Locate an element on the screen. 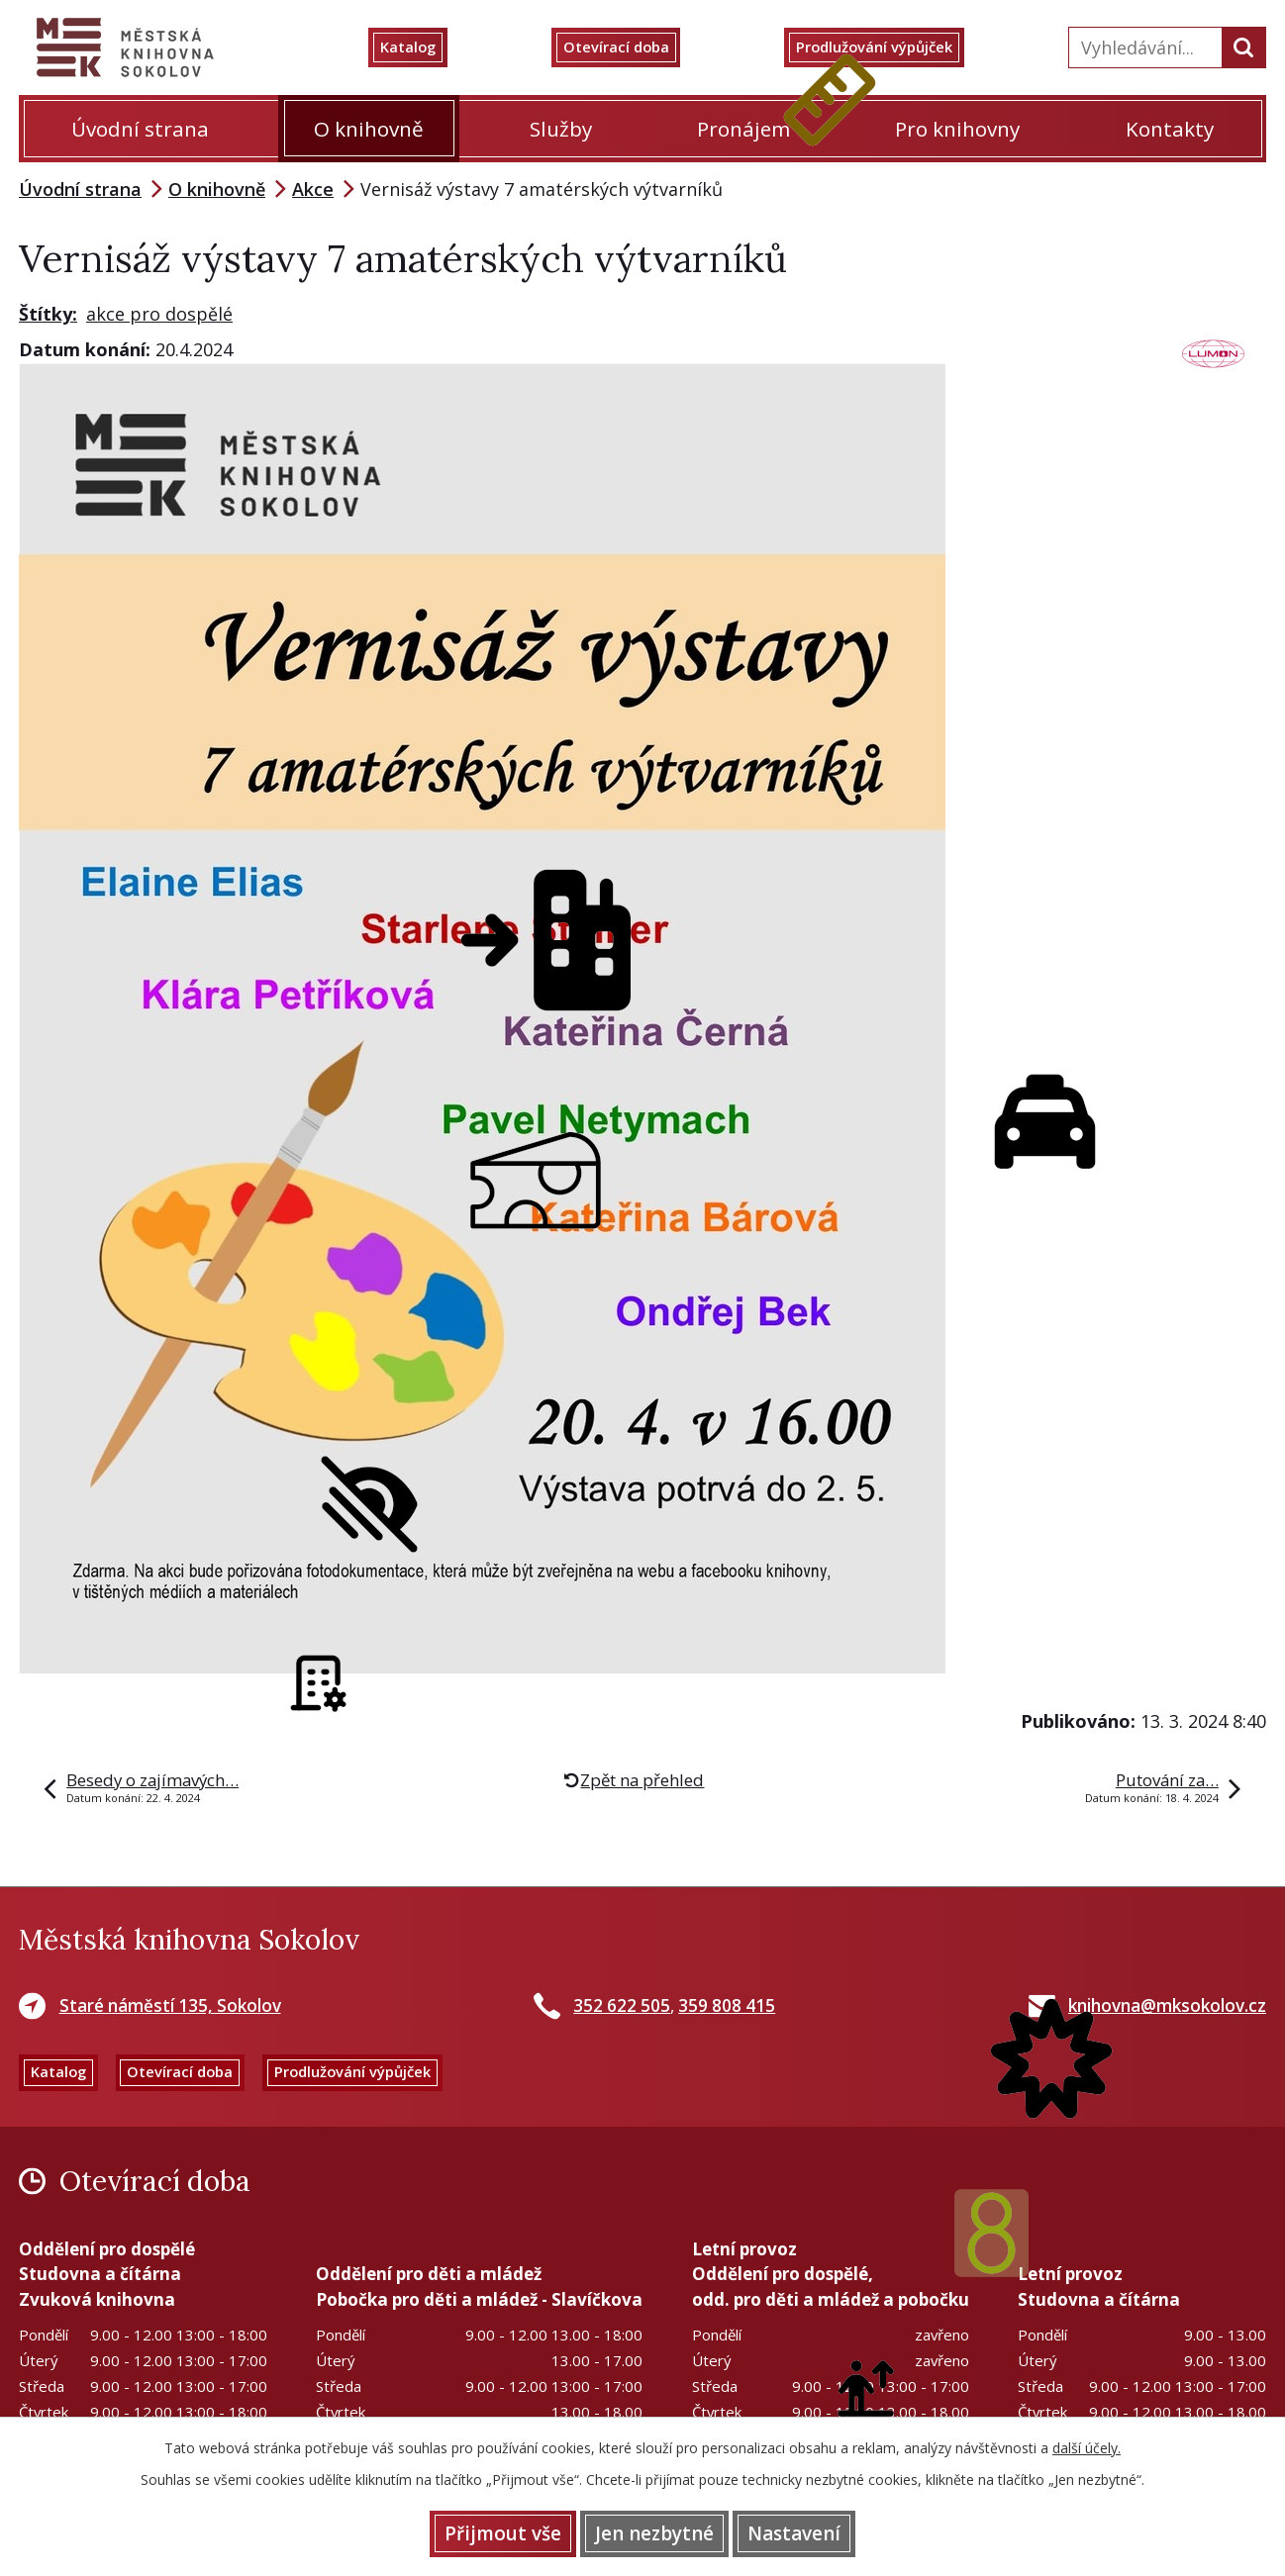  access measurement tools is located at coordinates (830, 100).